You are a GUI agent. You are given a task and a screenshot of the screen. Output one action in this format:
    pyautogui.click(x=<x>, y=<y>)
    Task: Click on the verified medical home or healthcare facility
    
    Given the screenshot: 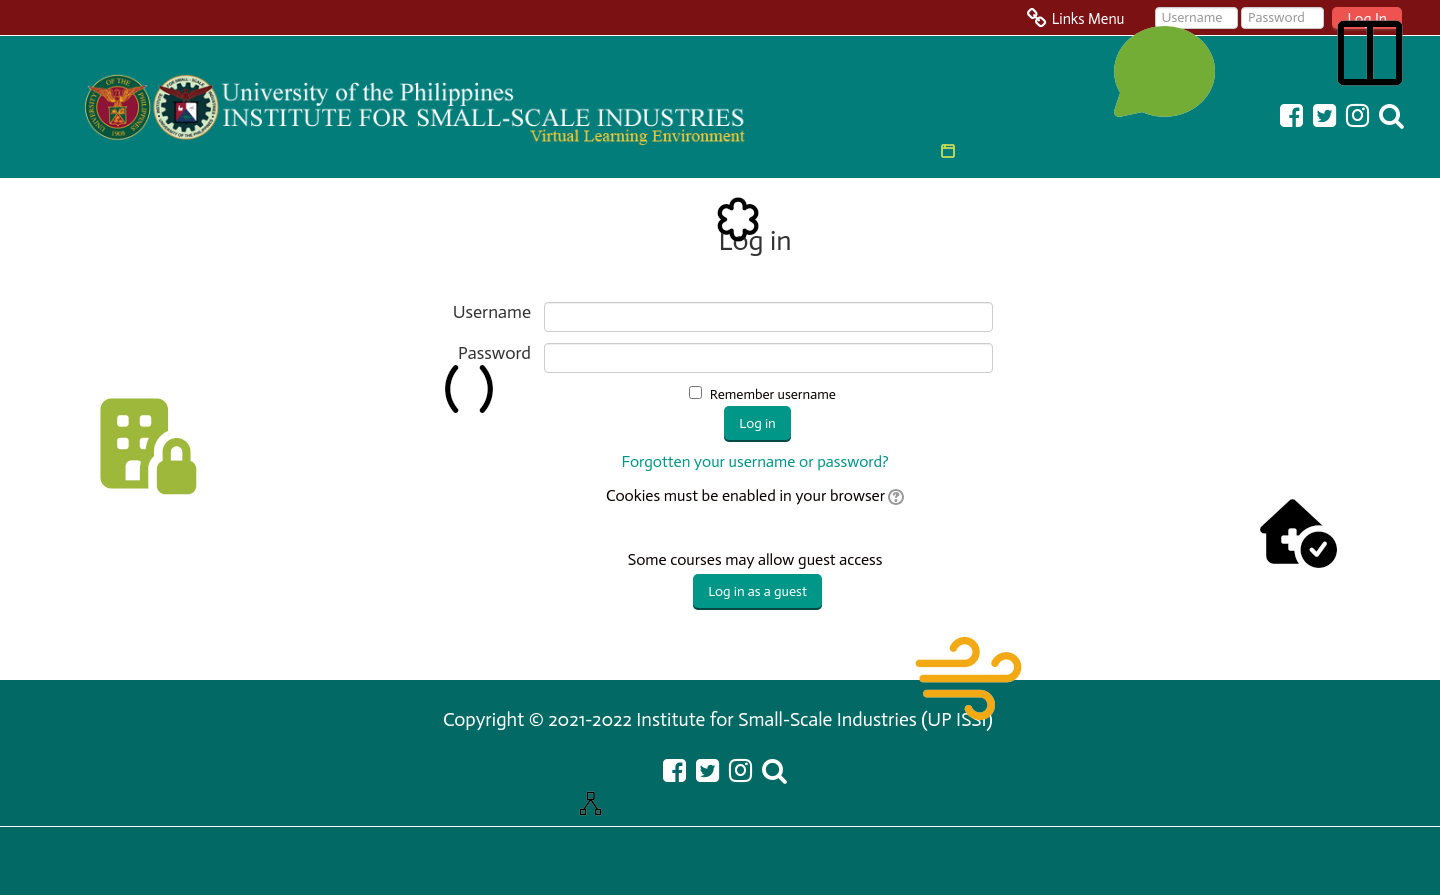 What is the action you would take?
    pyautogui.click(x=1296, y=531)
    